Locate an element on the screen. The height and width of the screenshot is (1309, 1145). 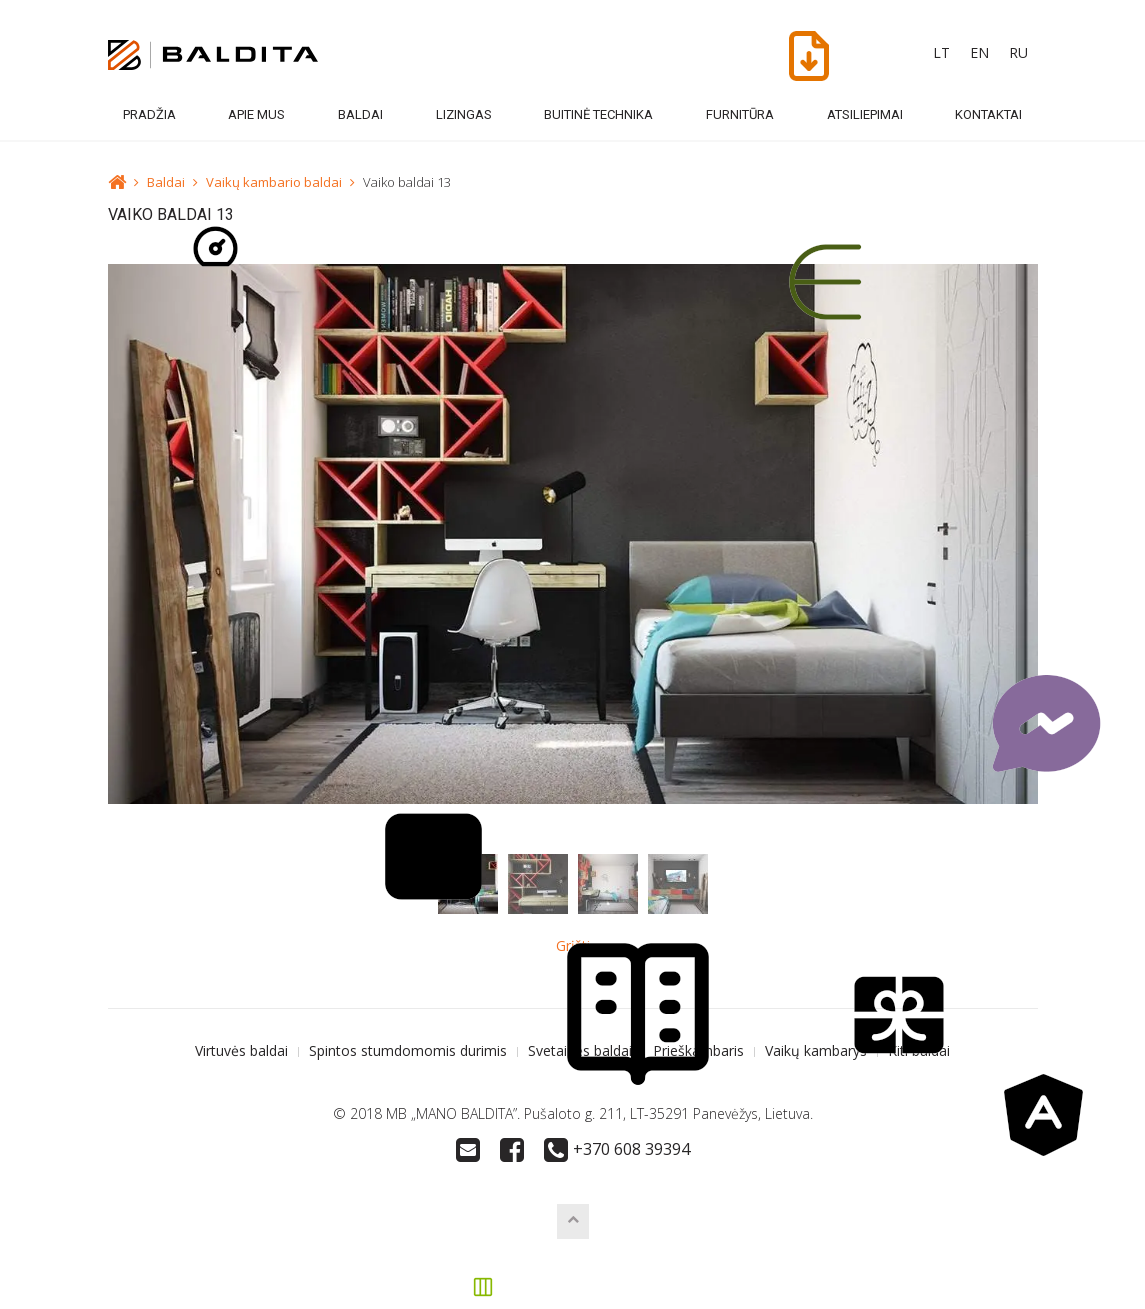
view or redeem a gift is located at coordinates (899, 1015).